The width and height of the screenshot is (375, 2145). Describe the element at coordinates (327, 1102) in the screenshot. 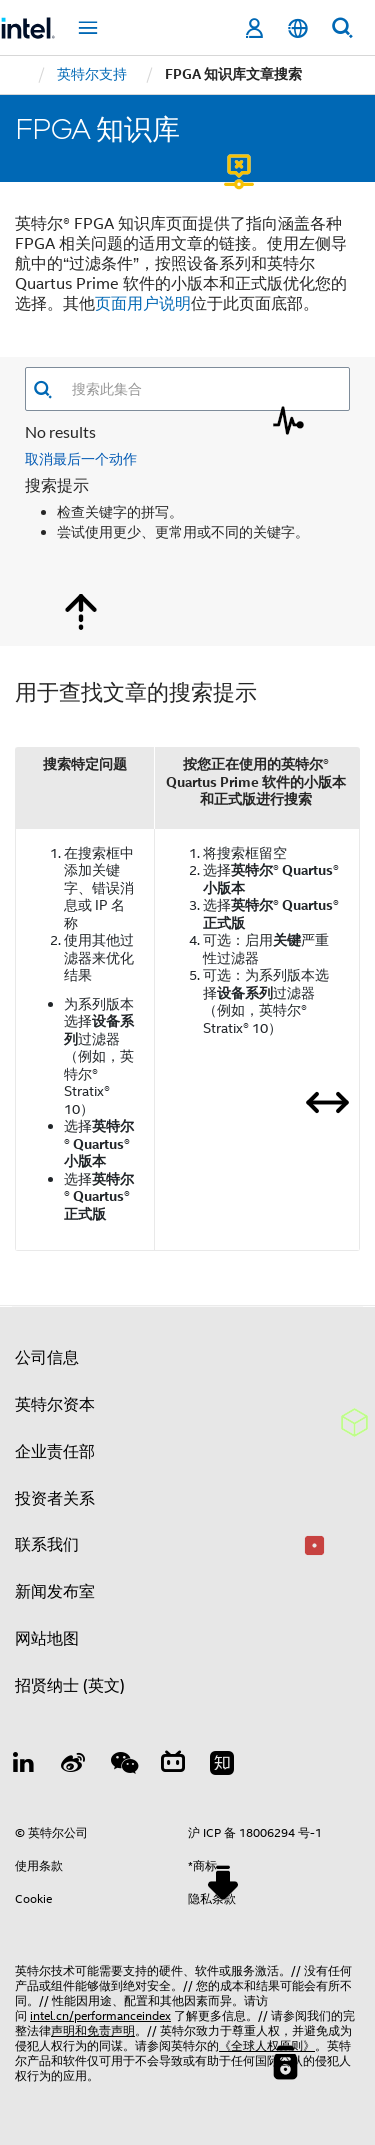

I see `resize element horizontally` at that location.